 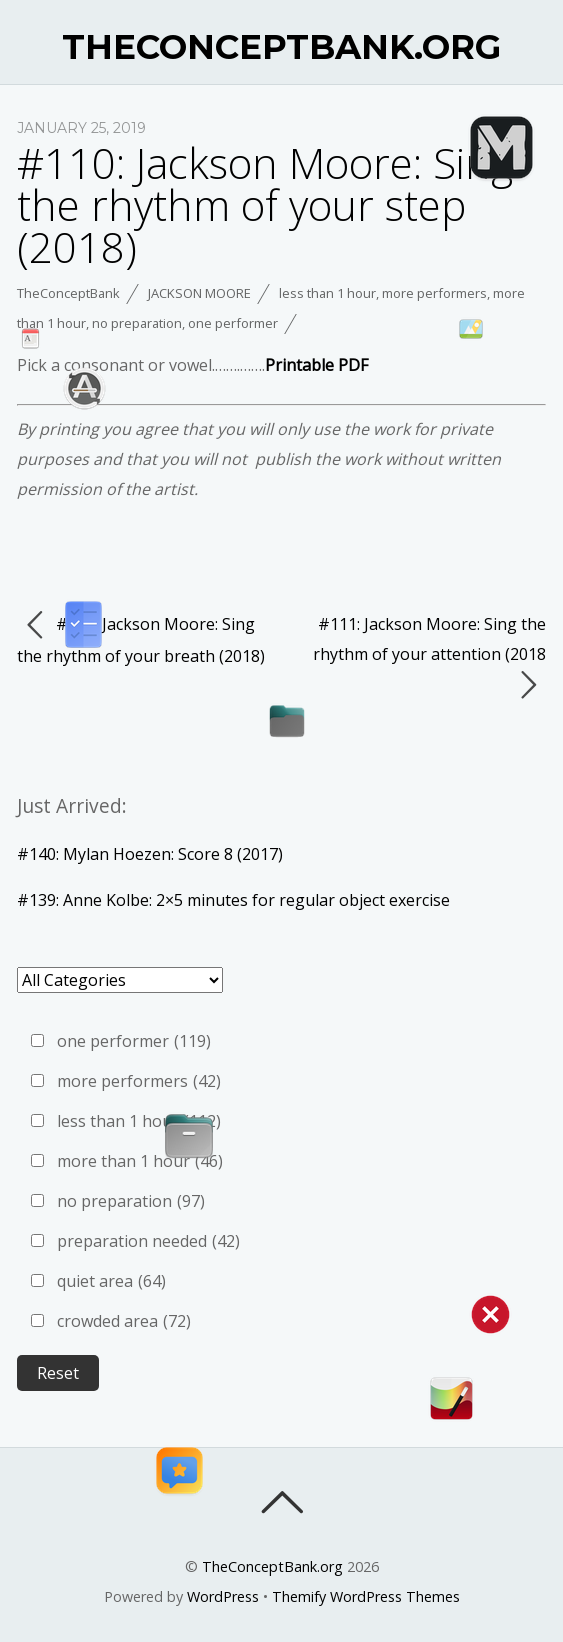 What do you see at coordinates (179, 1470) in the screenshot?
I see `open flare messaging app` at bounding box center [179, 1470].